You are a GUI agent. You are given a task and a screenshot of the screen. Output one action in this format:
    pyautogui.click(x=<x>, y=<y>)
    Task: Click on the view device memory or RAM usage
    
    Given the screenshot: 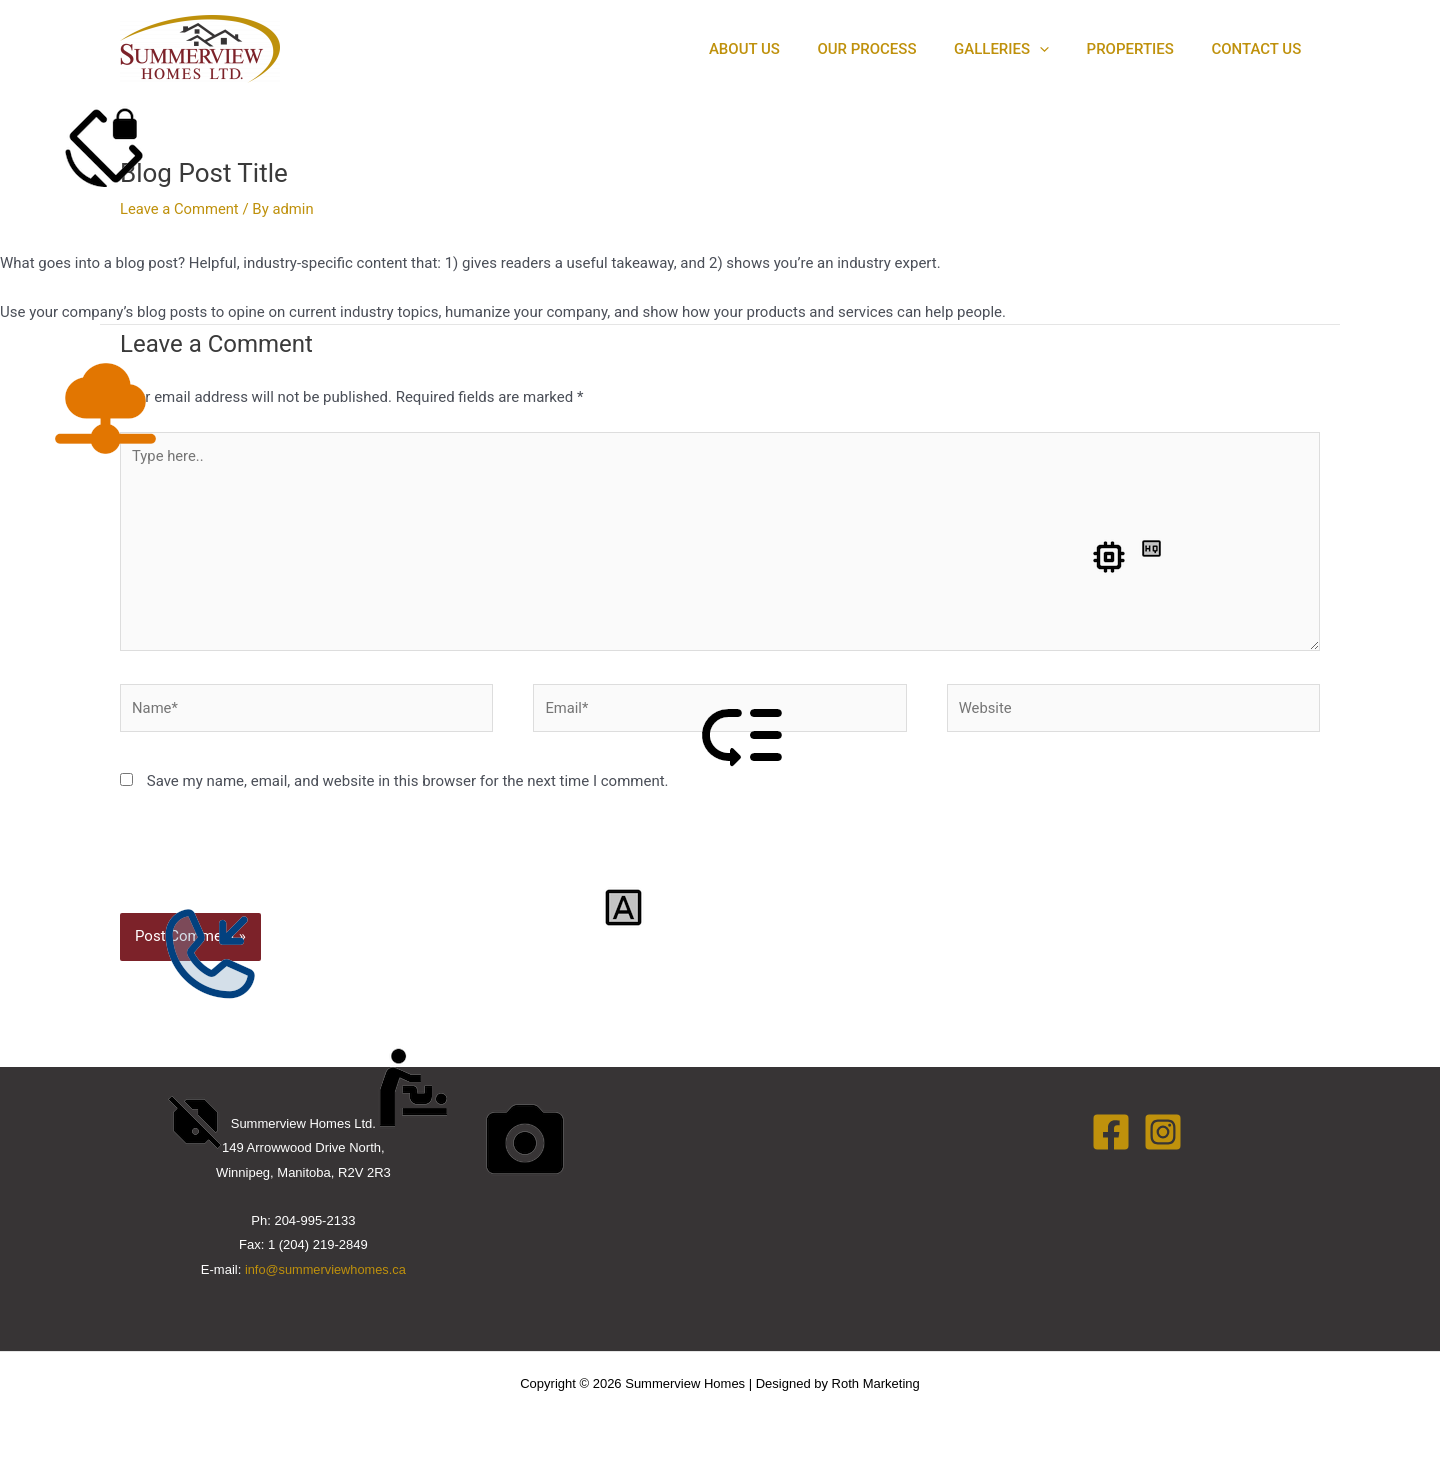 What is the action you would take?
    pyautogui.click(x=1109, y=557)
    